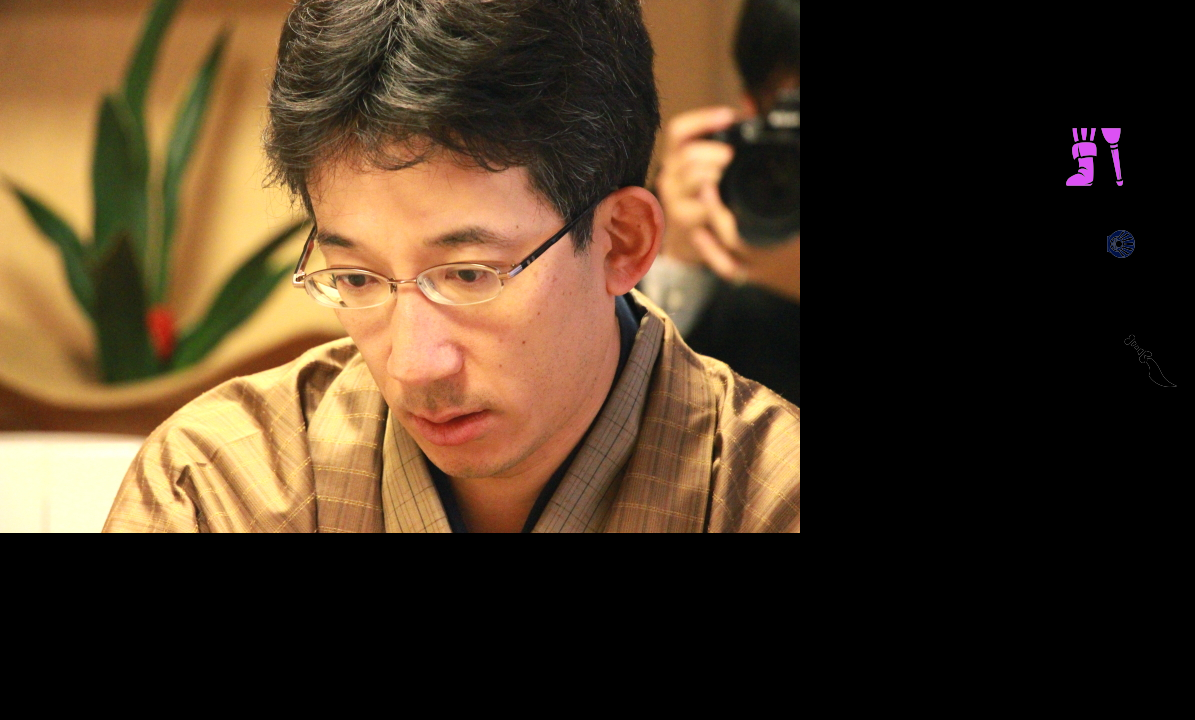 Image resolution: width=1195 pixels, height=720 pixels. Describe the element at coordinates (1151, 361) in the screenshot. I see `equip a bone knife weapon` at that location.